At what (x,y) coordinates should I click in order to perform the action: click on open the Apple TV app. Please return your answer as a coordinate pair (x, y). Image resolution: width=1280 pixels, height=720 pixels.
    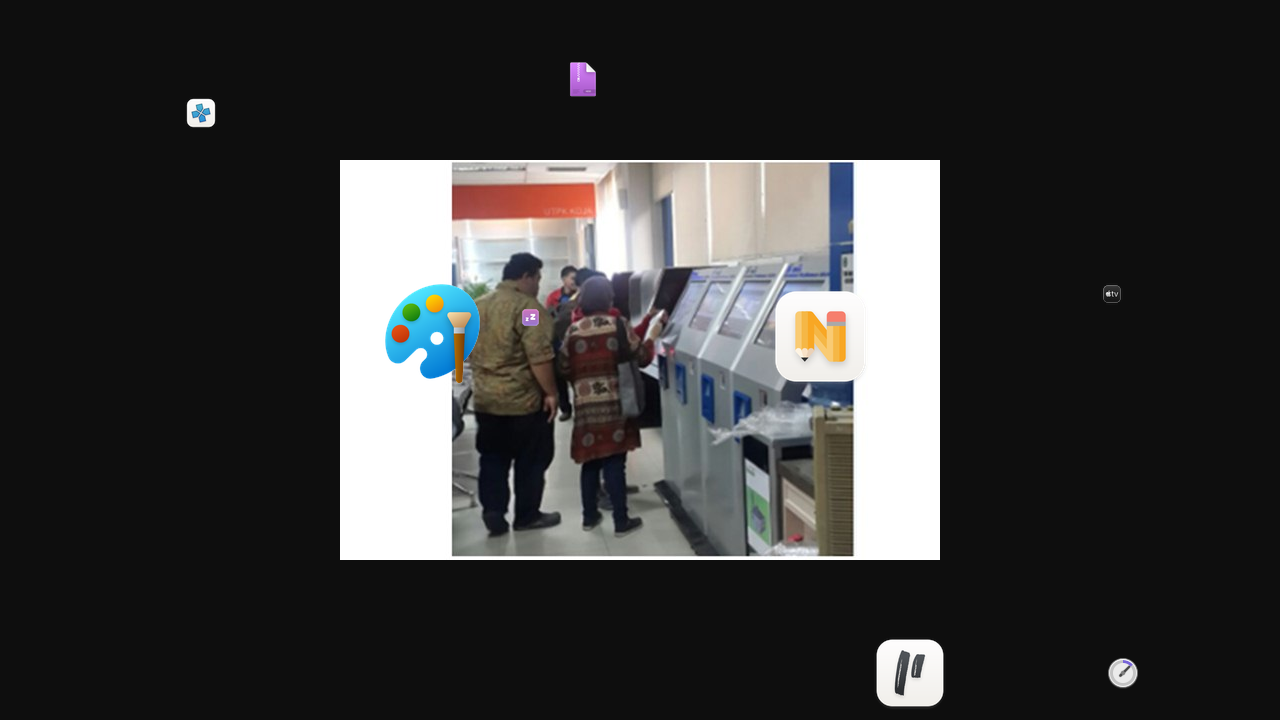
    Looking at the image, I should click on (1112, 294).